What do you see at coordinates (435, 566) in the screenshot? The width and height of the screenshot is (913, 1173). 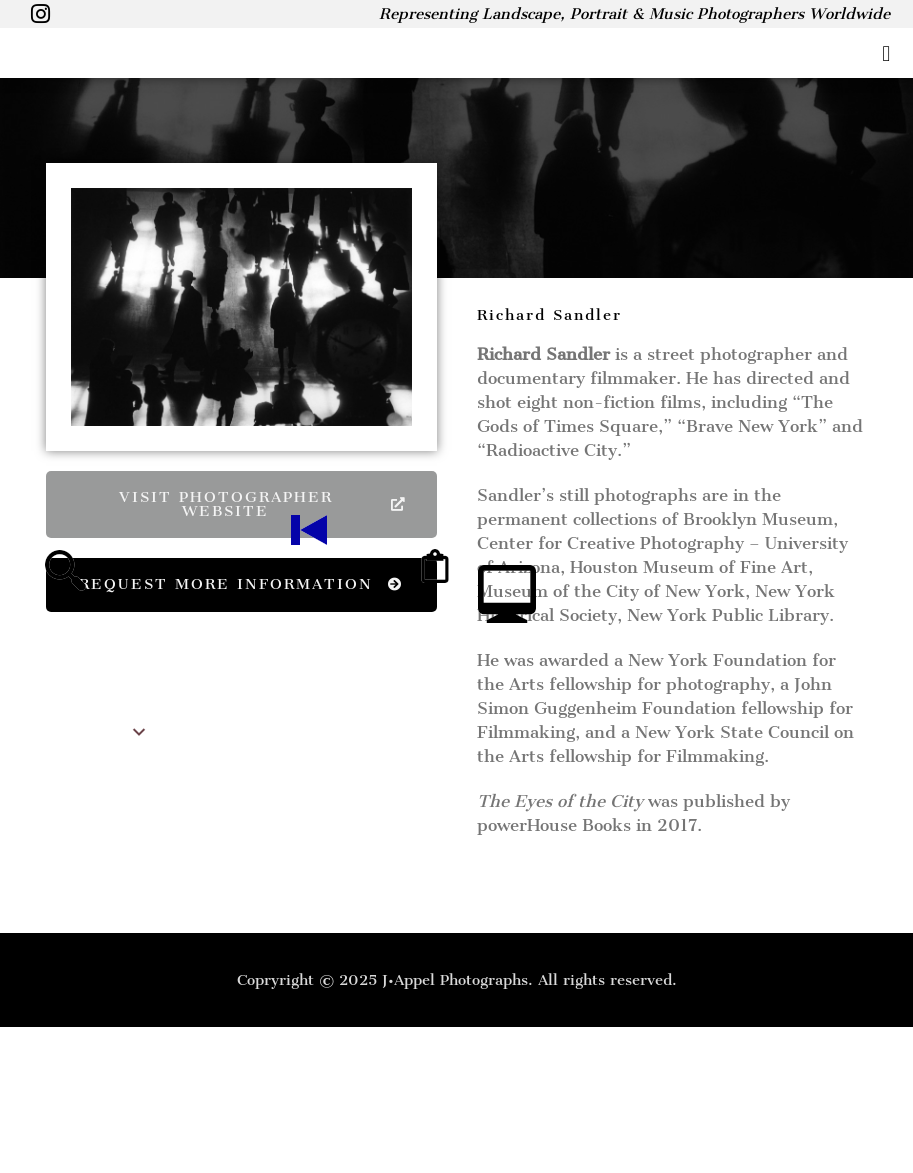 I see `copy to clipboard` at bounding box center [435, 566].